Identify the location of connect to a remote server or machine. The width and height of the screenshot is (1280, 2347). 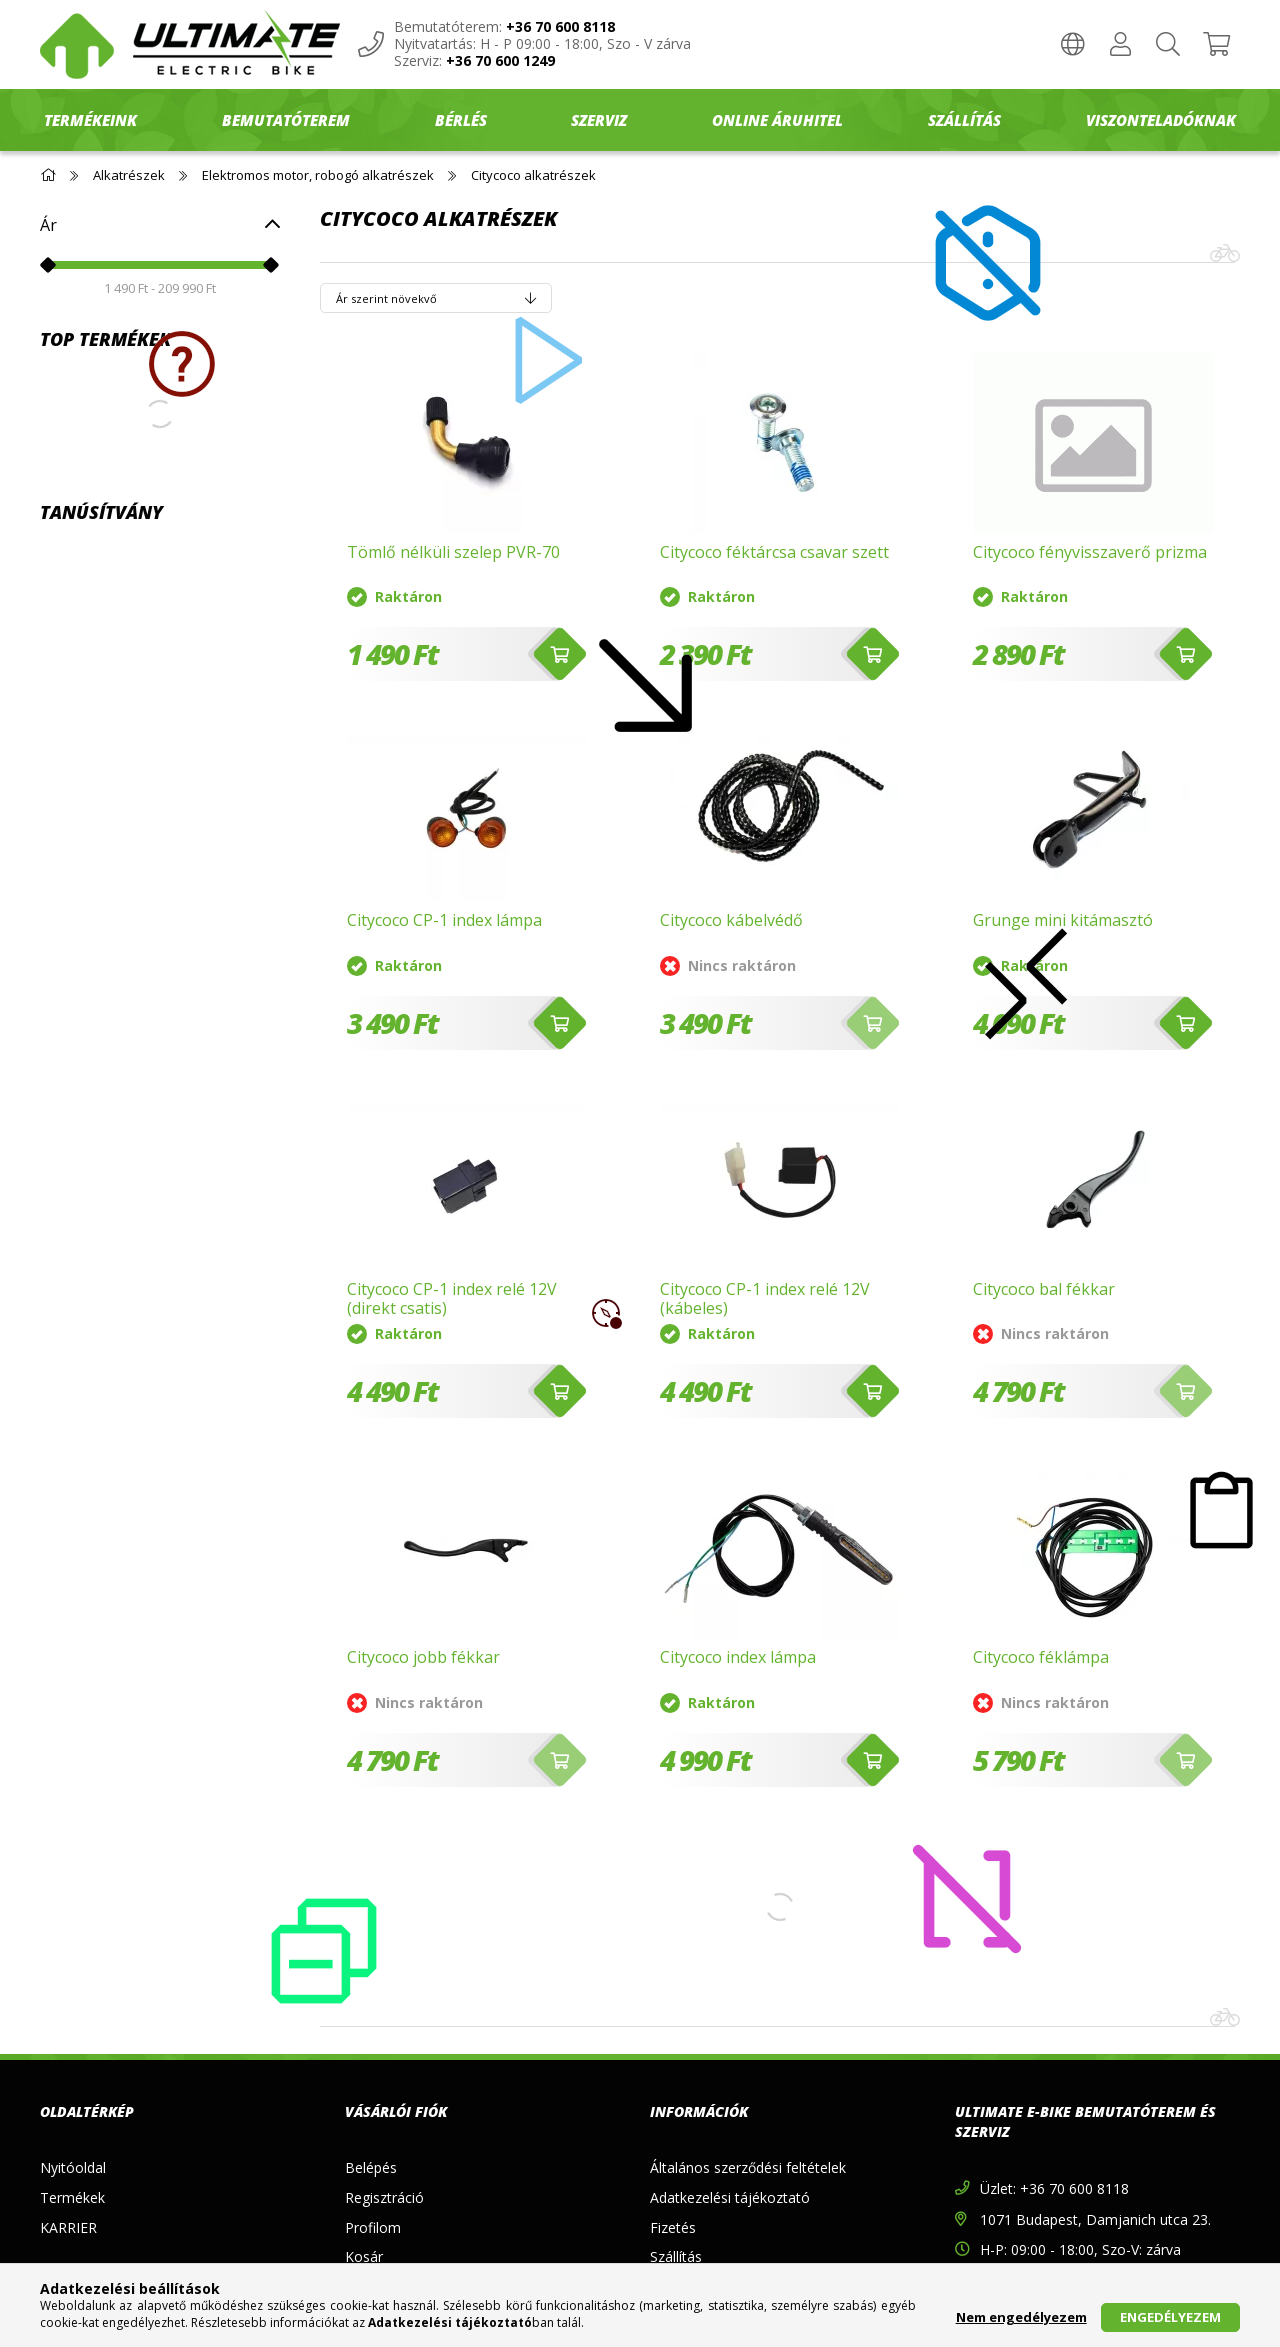
(1026, 986).